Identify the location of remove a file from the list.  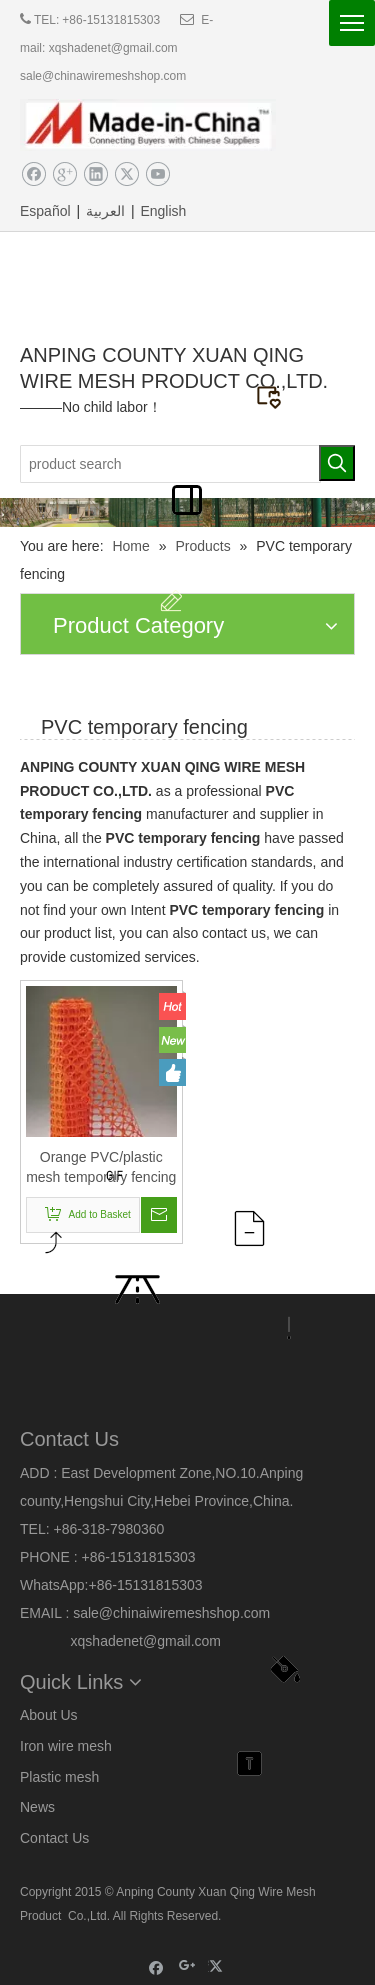
(249, 1228).